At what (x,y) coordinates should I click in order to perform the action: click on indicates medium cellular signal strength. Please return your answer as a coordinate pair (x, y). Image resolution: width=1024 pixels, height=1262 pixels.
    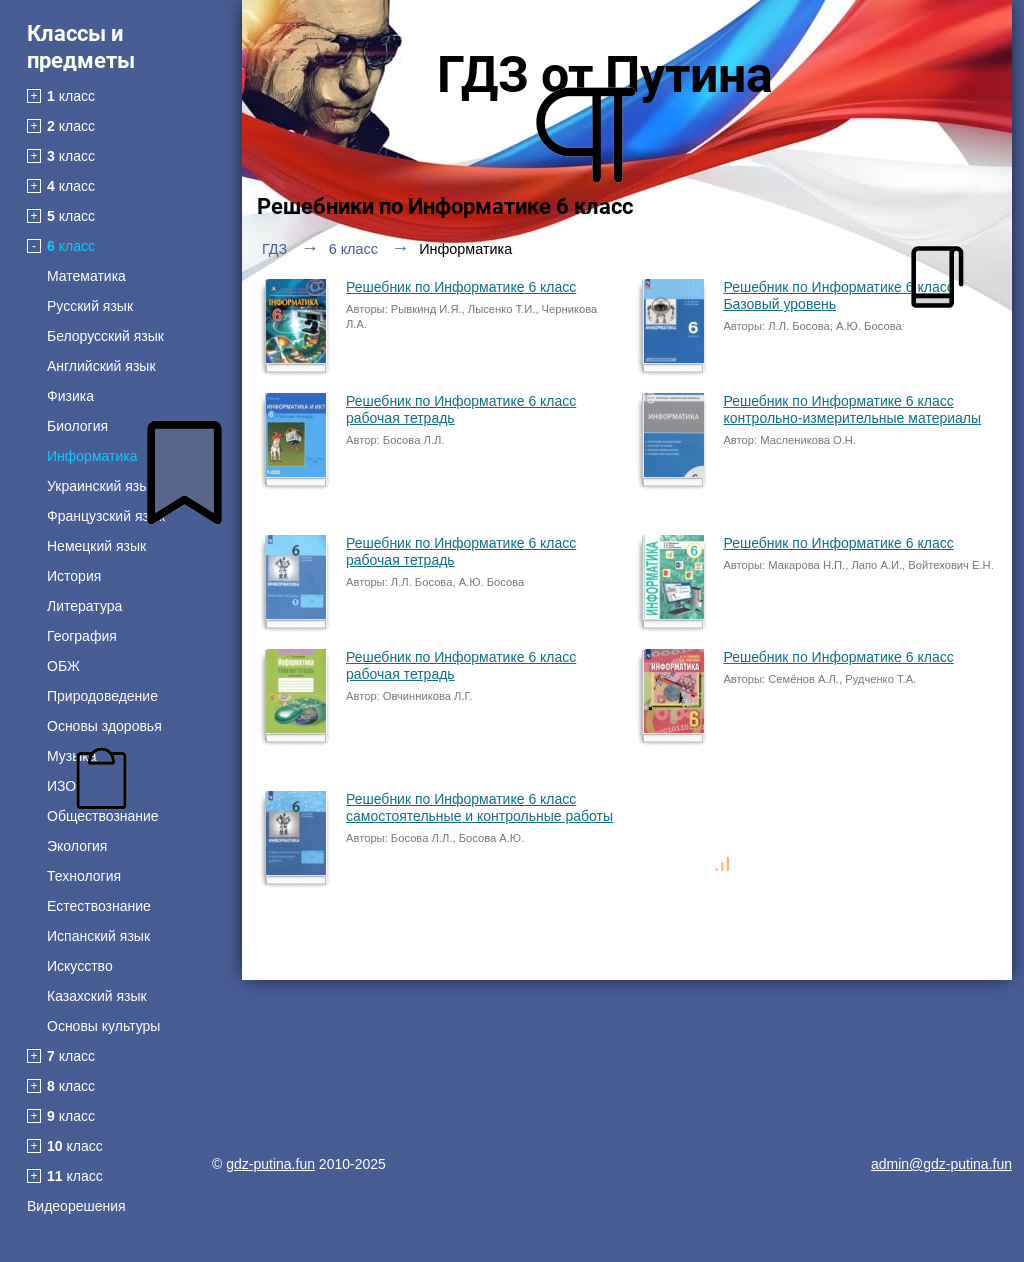
    Looking at the image, I should click on (729, 860).